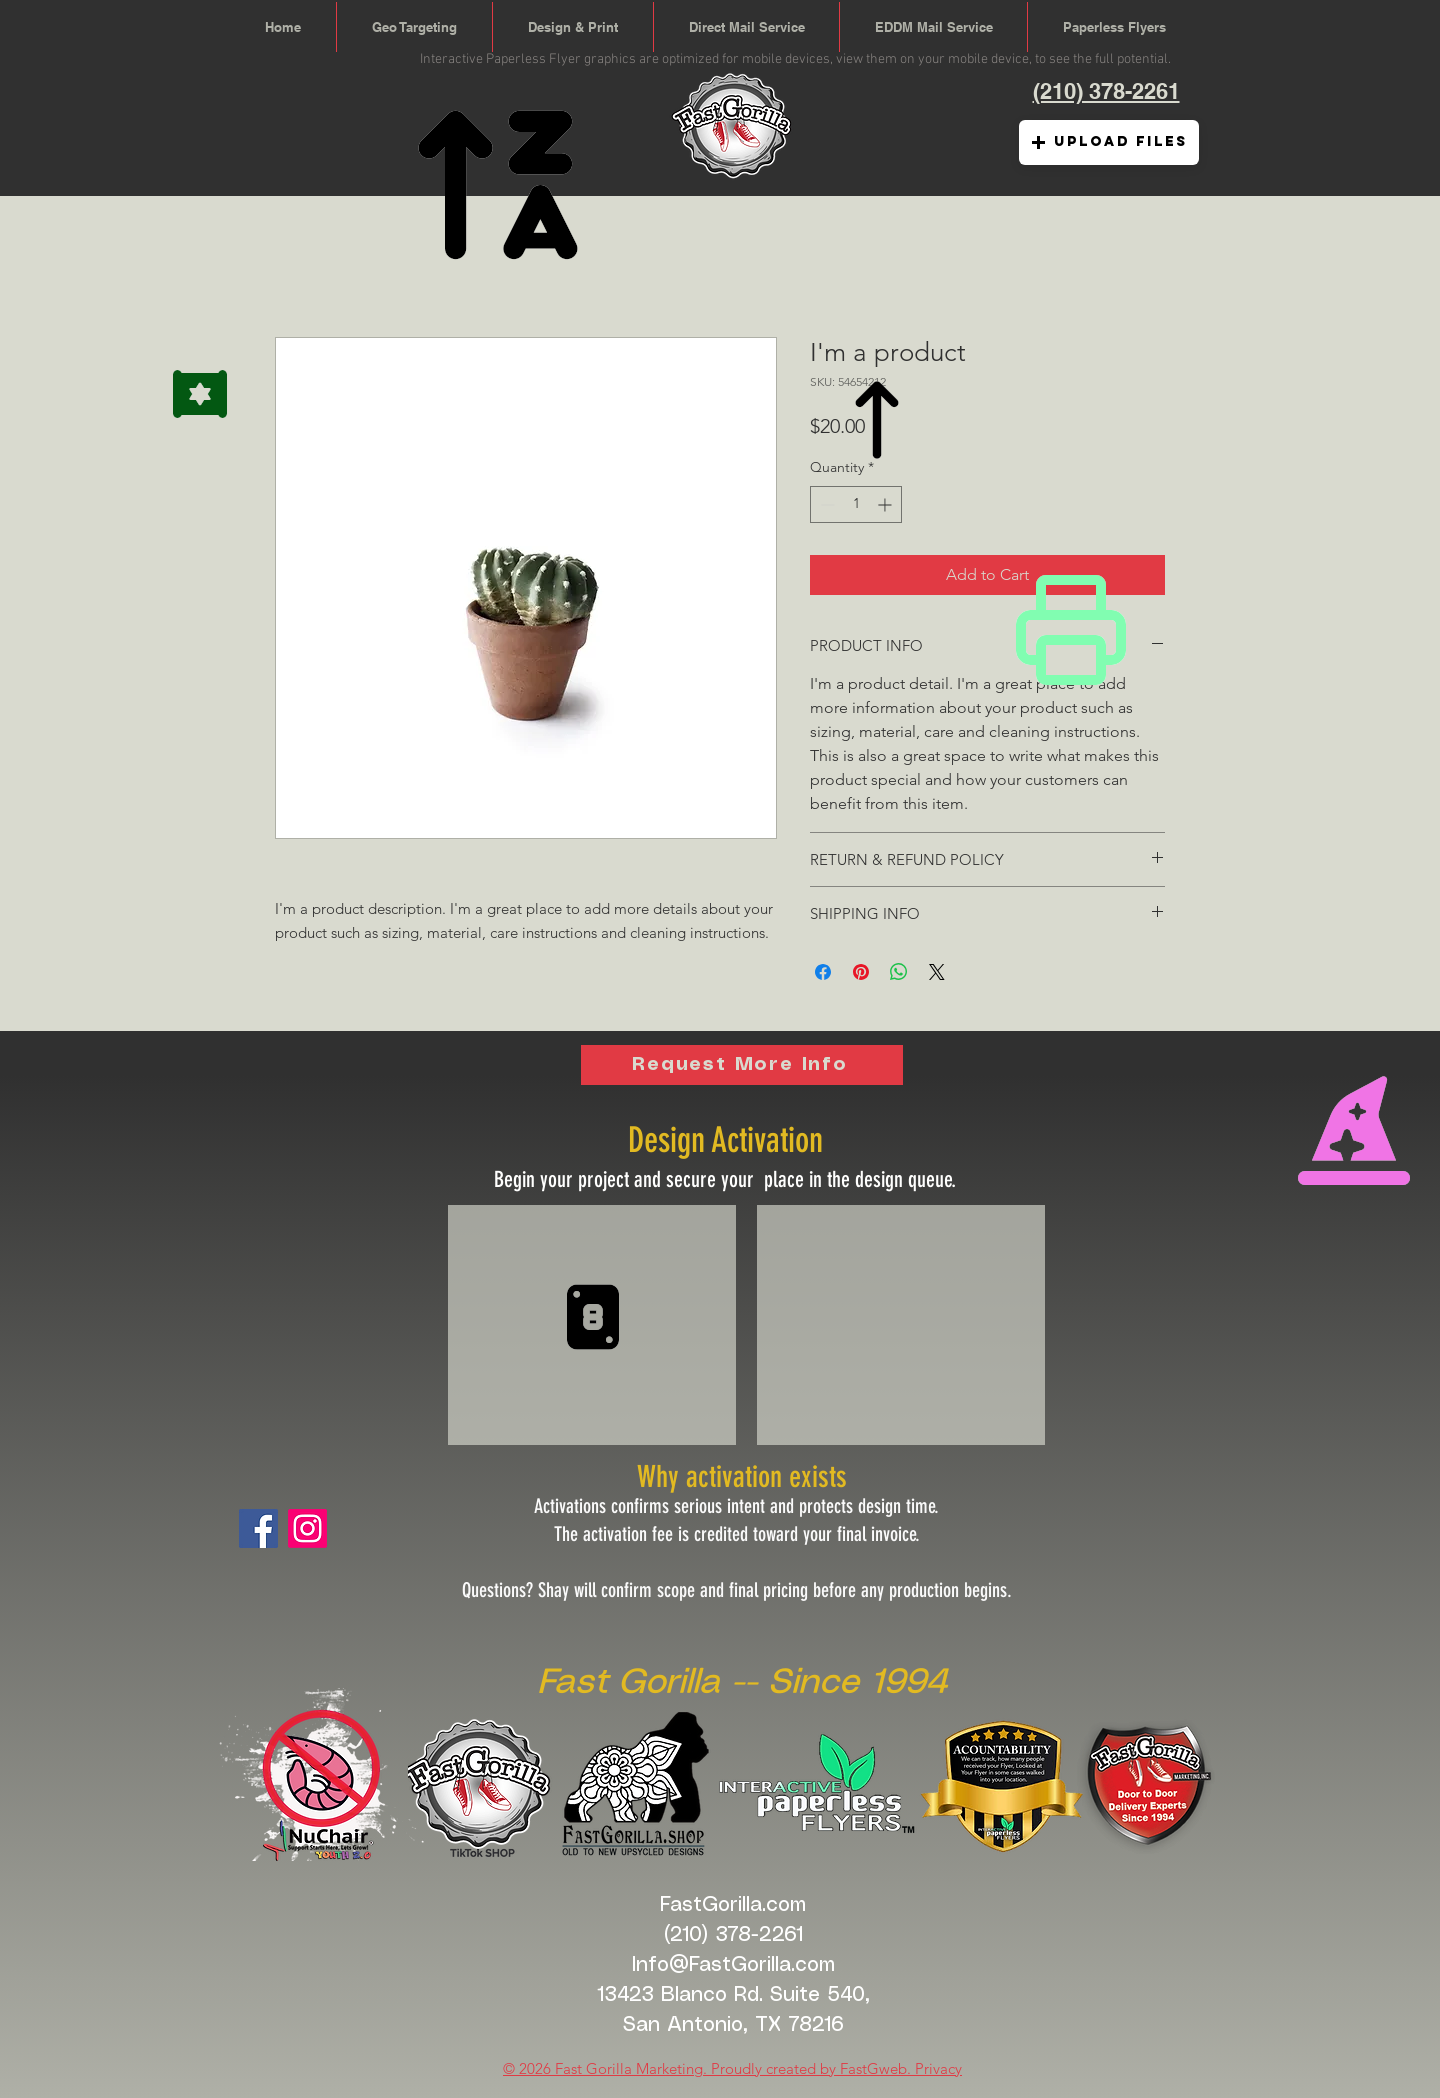 The height and width of the screenshot is (2098, 1440). What do you see at coordinates (1354, 1129) in the screenshot?
I see `access wizard or magic-themed features` at bounding box center [1354, 1129].